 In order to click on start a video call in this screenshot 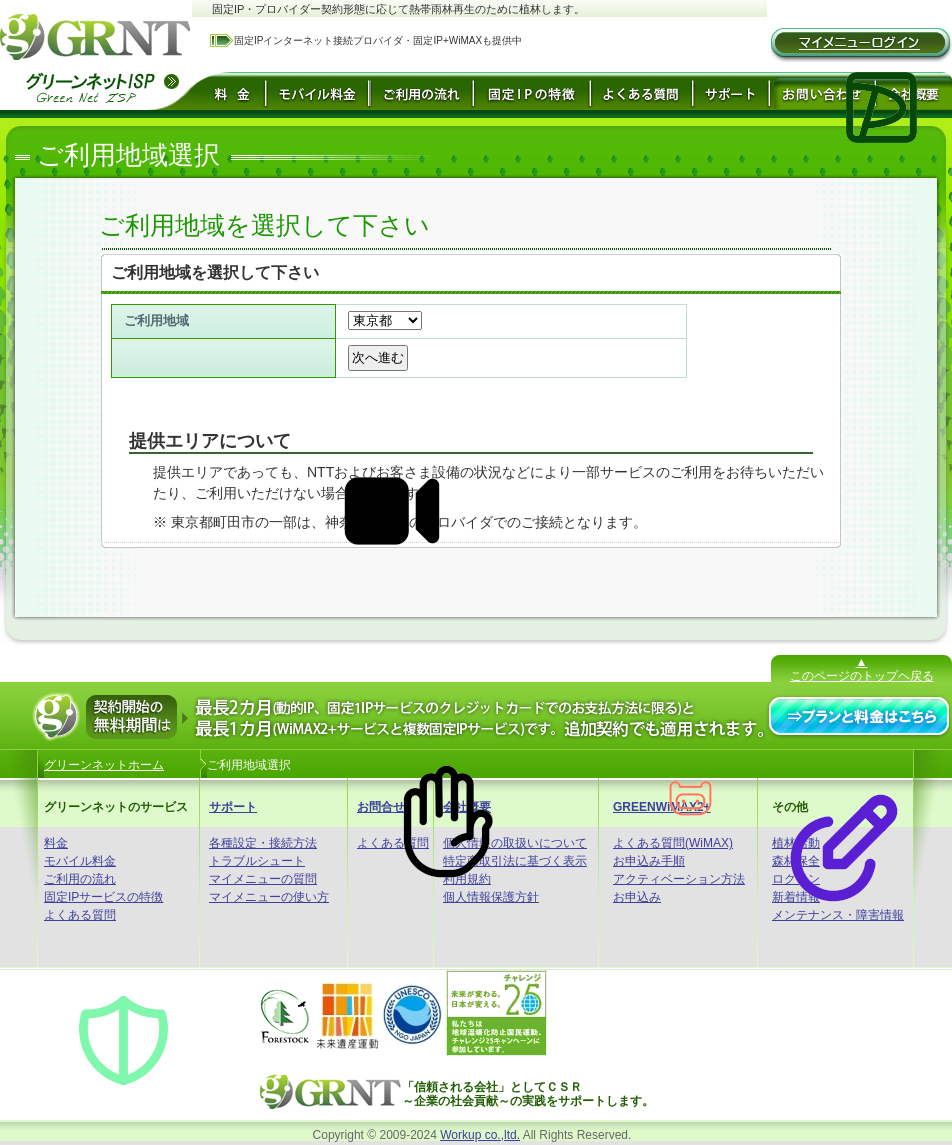, I will do `click(392, 511)`.